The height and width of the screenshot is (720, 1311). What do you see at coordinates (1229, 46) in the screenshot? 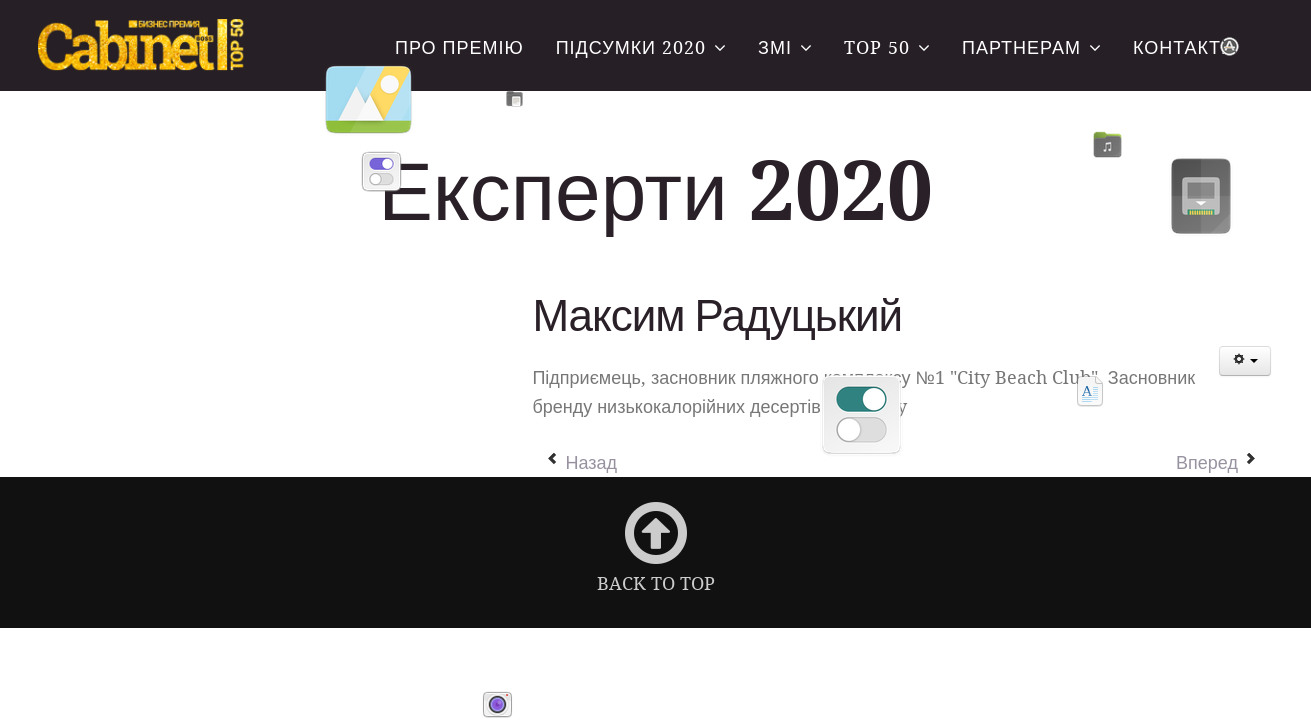
I see `check for available software updates` at bounding box center [1229, 46].